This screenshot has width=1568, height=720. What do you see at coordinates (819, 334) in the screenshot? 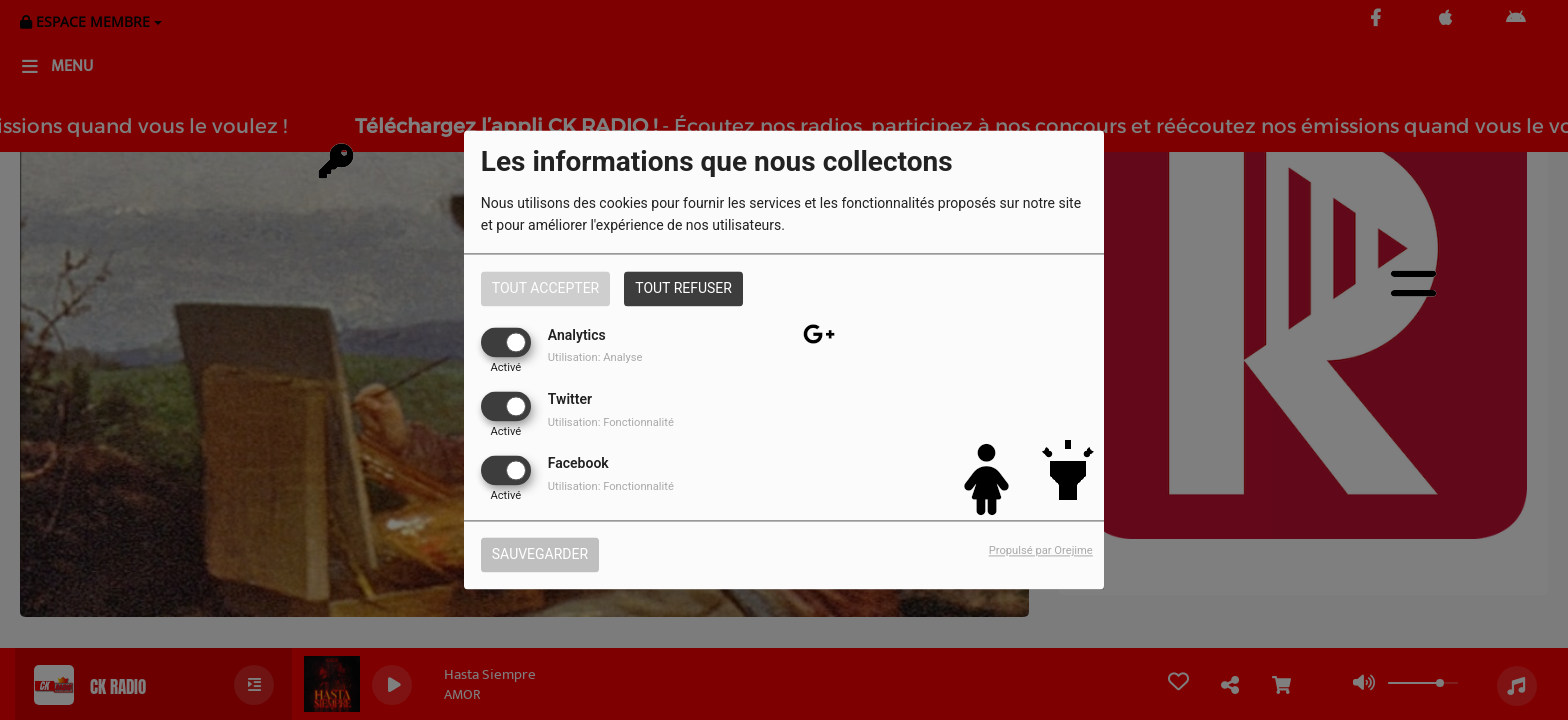
I see `google+ social media logo` at bounding box center [819, 334].